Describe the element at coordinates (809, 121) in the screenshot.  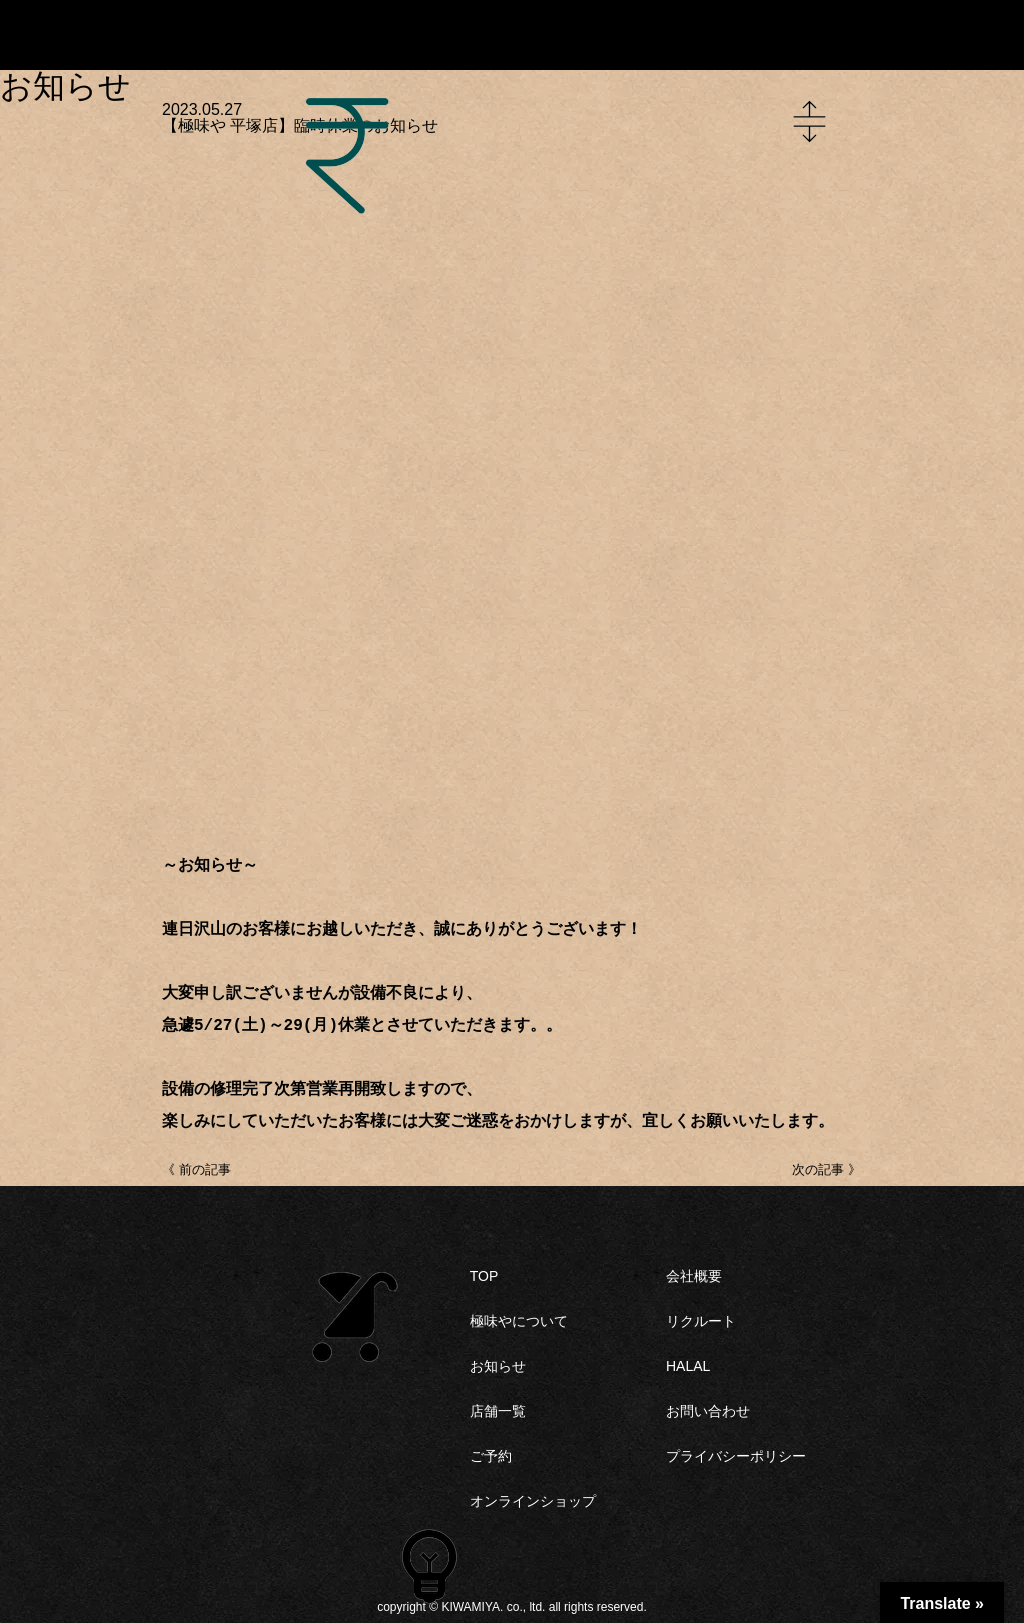
I see `split view vertically` at that location.